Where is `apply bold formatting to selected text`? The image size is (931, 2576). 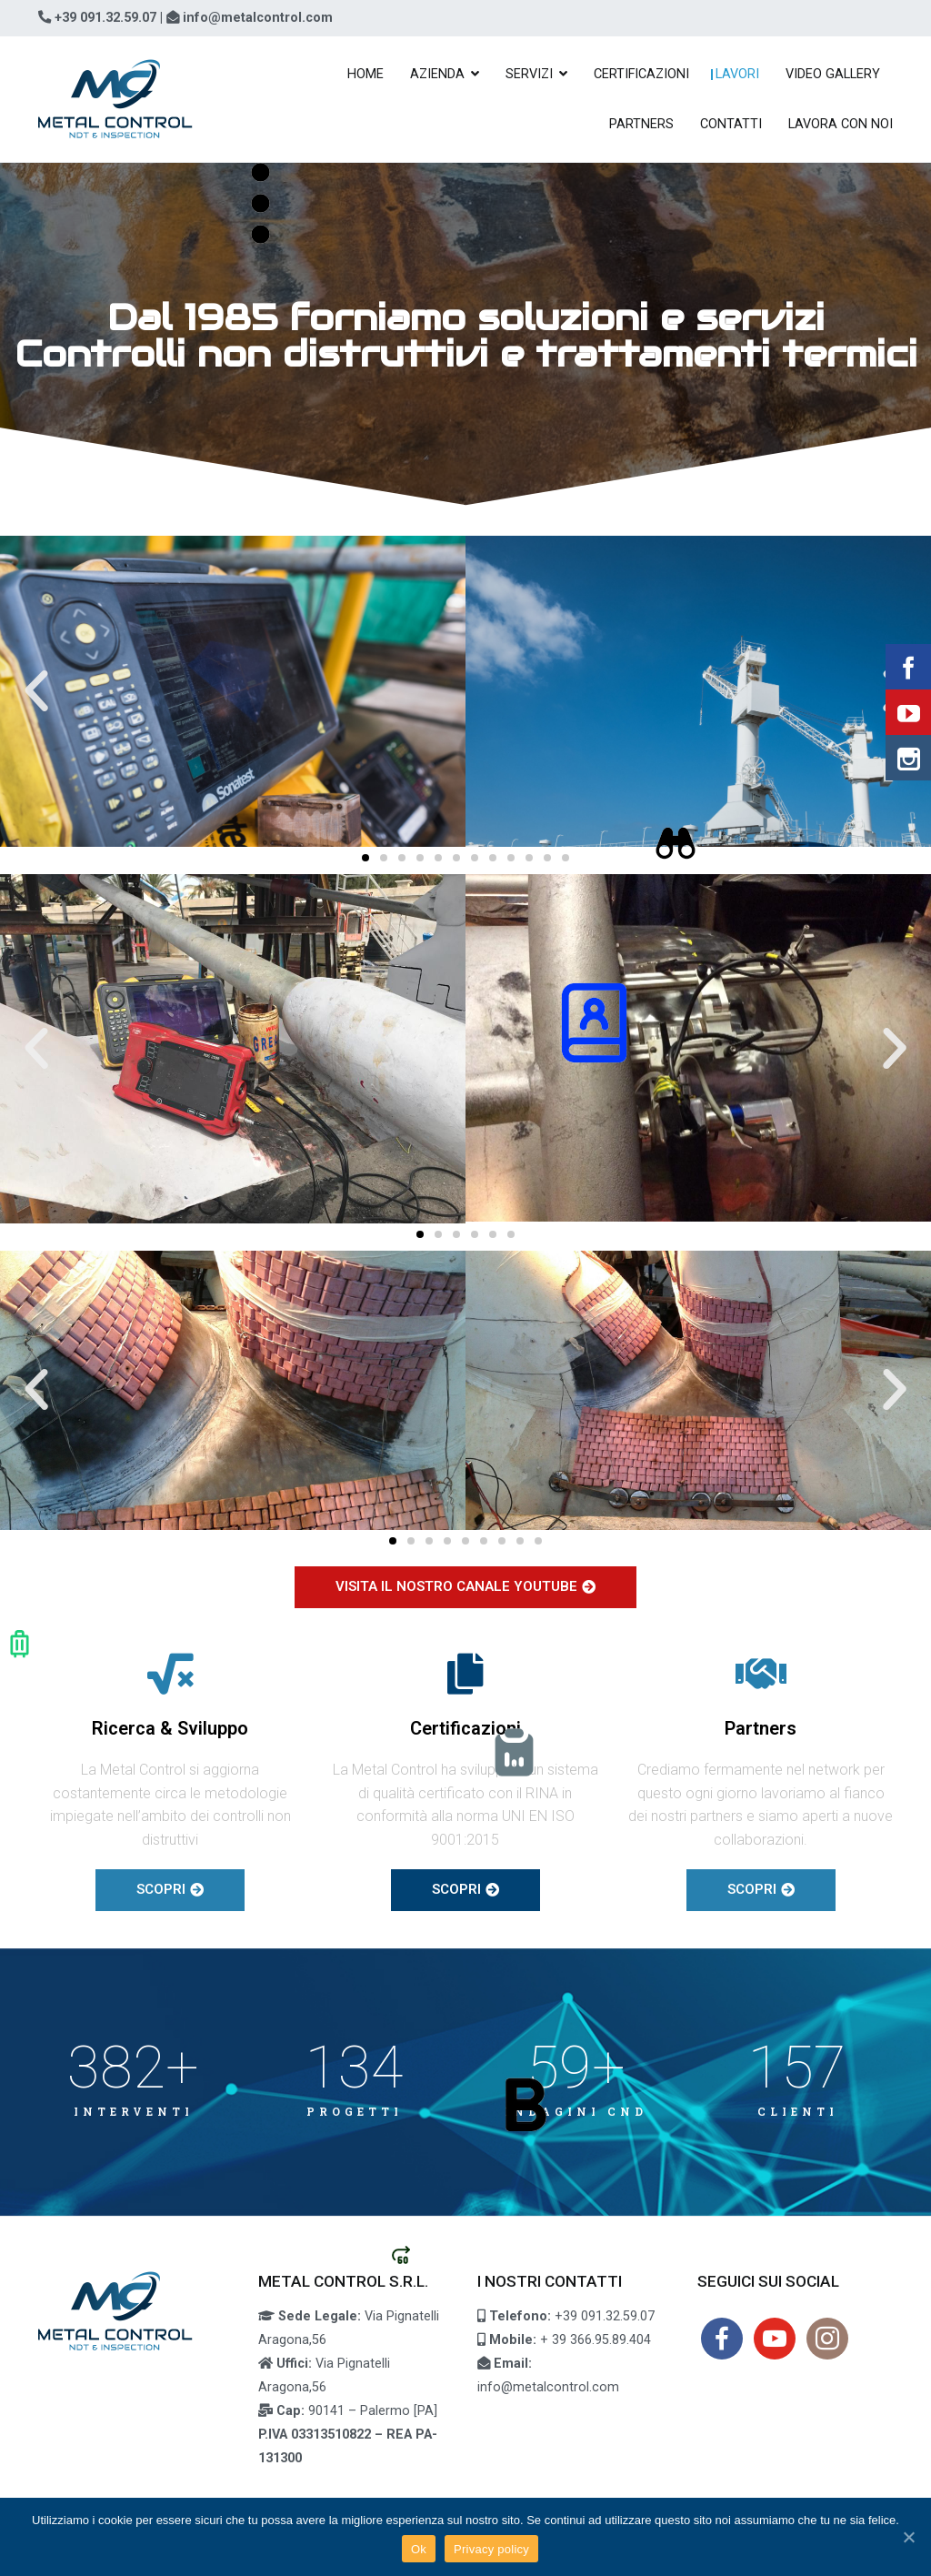 apply bold formatting to selected text is located at coordinates (525, 2108).